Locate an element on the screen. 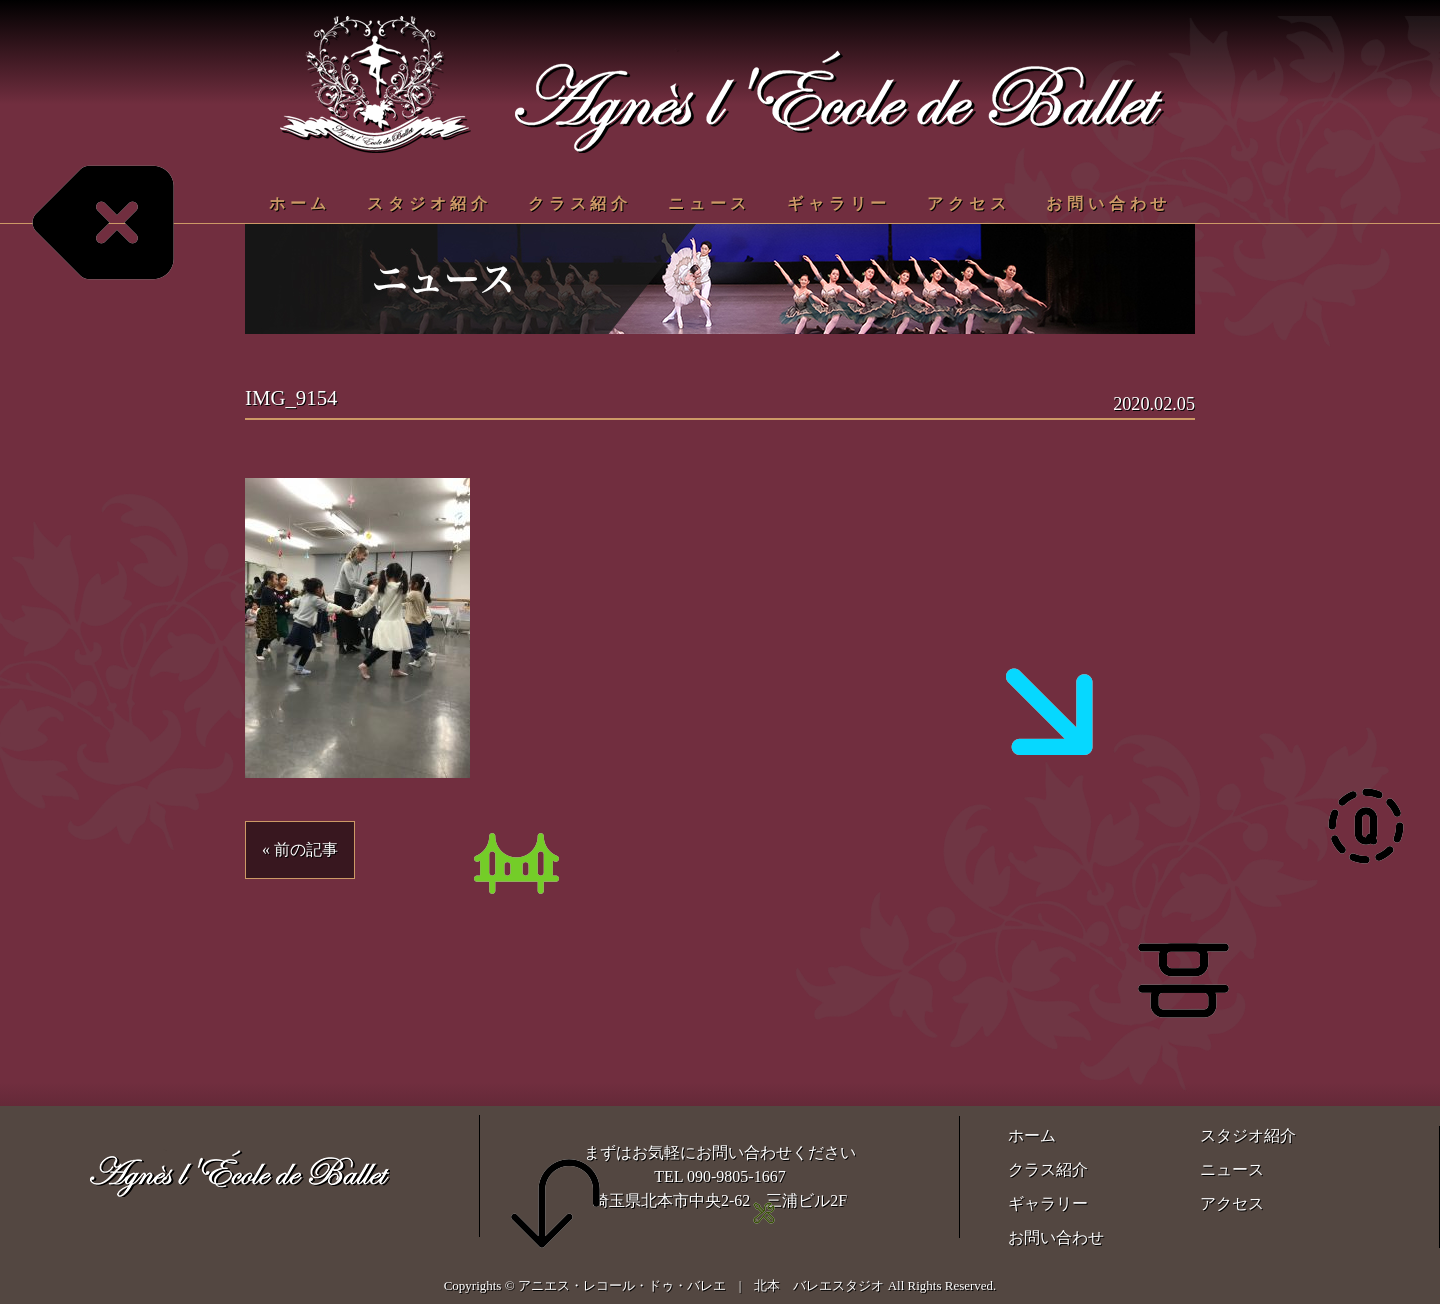  align objects to the top edge with vertical distribution is located at coordinates (1183, 980).